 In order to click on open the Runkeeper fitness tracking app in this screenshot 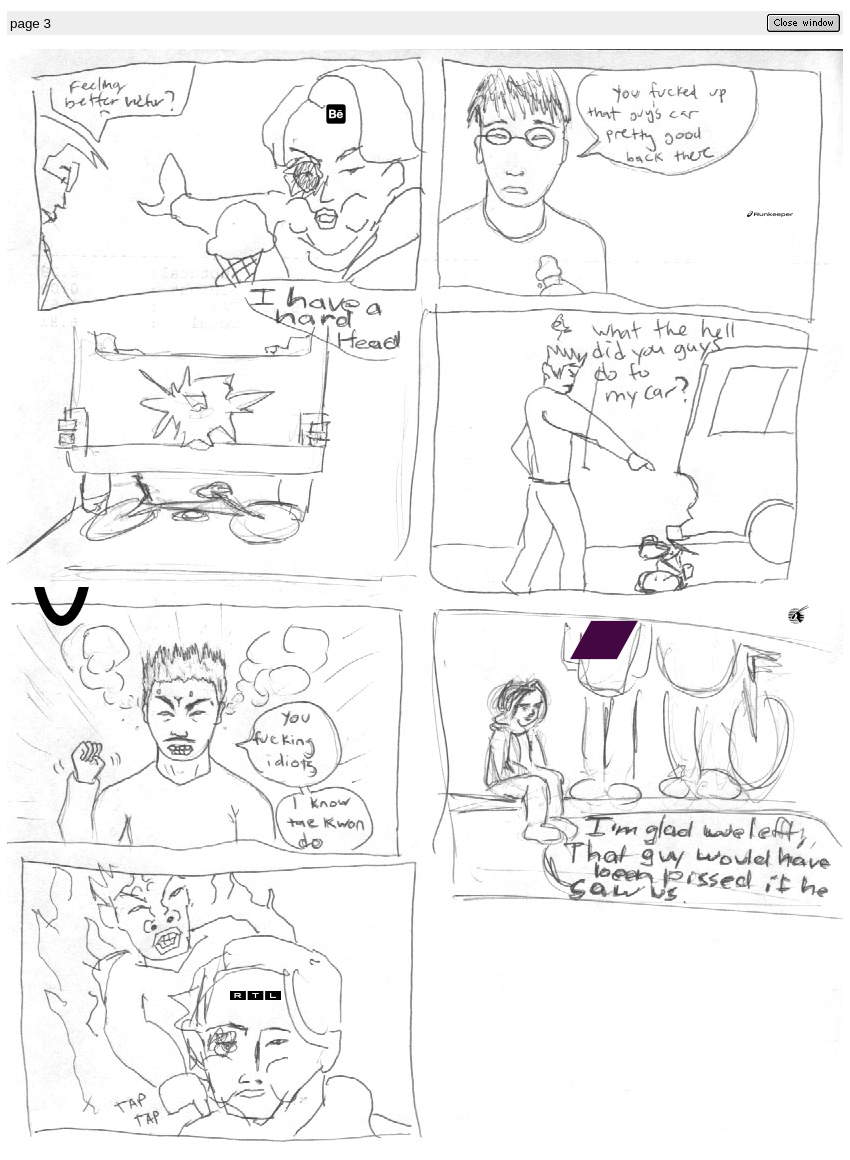, I will do `click(770, 214)`.